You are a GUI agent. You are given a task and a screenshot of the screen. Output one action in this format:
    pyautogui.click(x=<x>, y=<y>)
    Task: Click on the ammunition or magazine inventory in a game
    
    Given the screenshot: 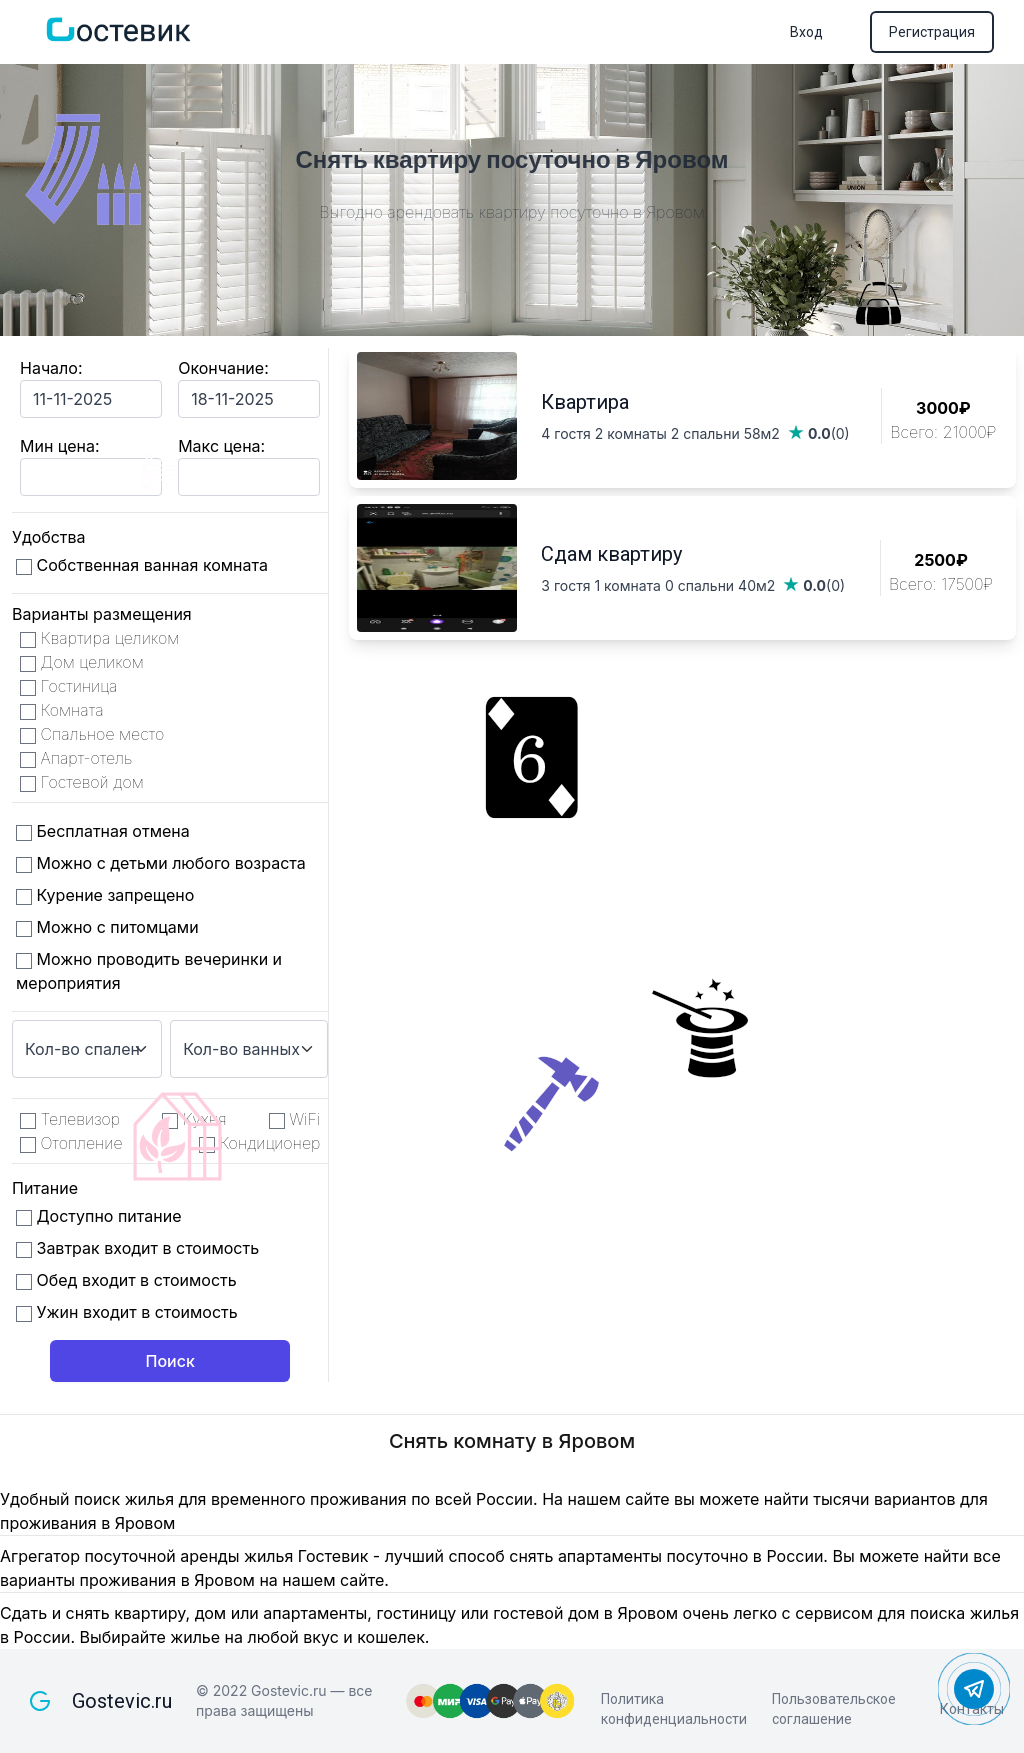 What is the action you would take?
    pyautogui.click(x=83, y=167)
    